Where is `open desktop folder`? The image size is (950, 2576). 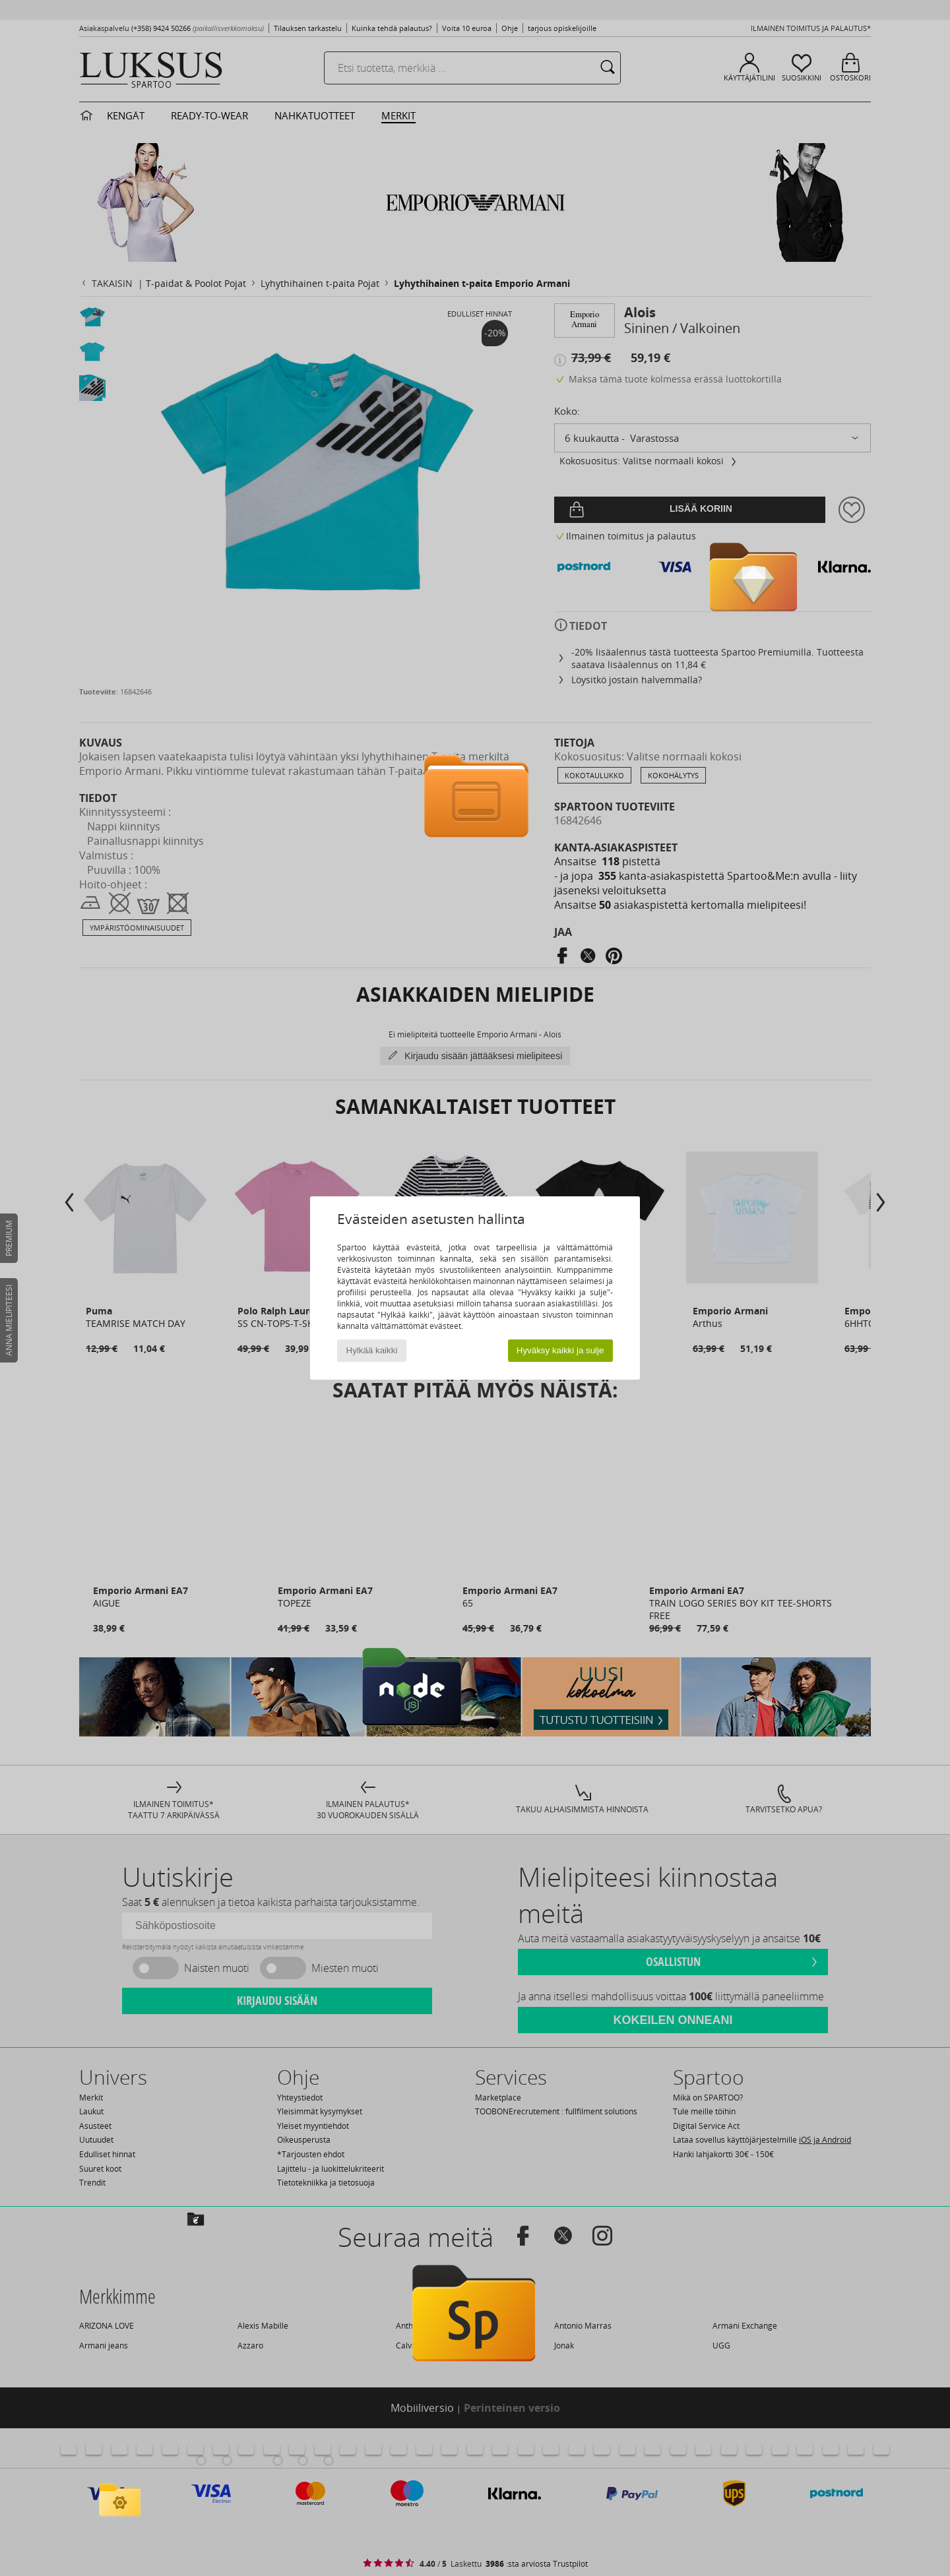 open desktop folder is located at coordinates (476, 796).